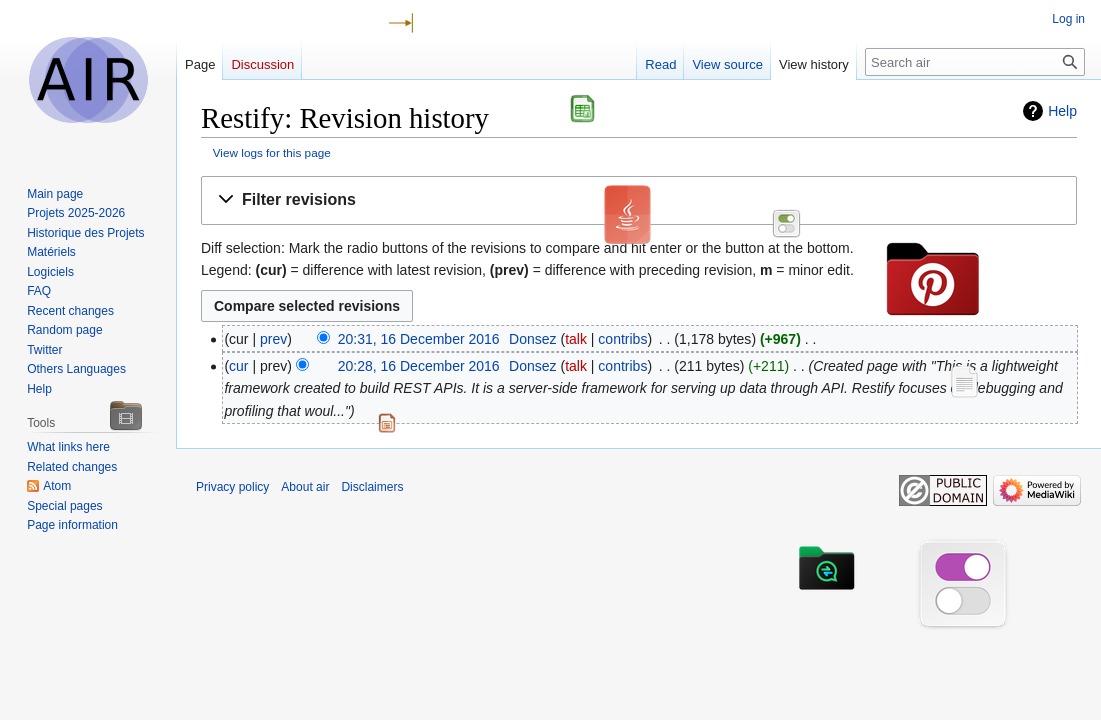 This screenshot has width=1101, height=720. What do you see at coordinates (126, 415) in the screenshot?
I see `open your videos folder` at bounding box center [126, 415].